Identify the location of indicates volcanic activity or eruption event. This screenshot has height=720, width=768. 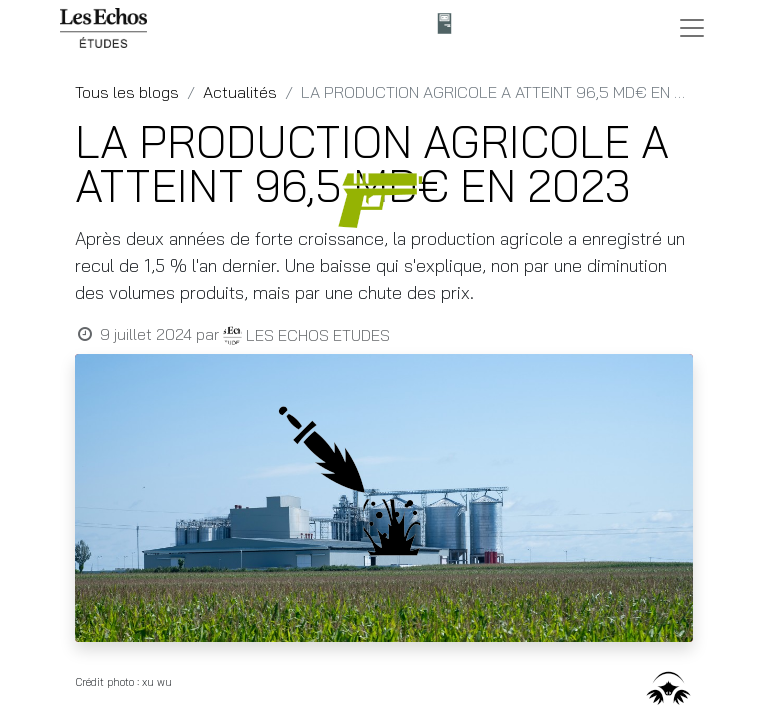
(391, 527).